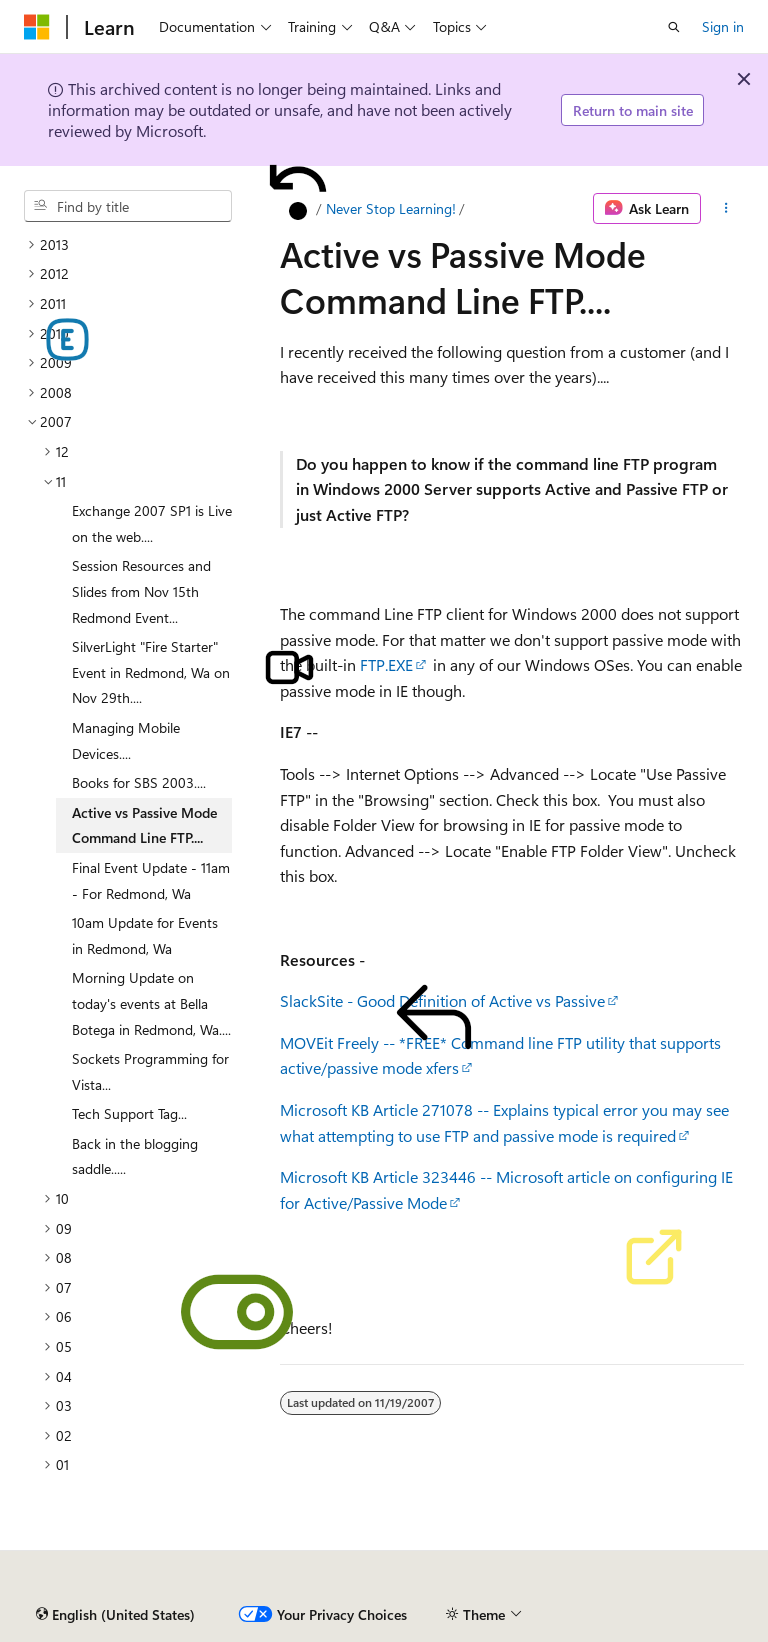 Image resolution: width=768 pixels, height=1642 pixels. I want to click on start a video call, so click(289, 667).